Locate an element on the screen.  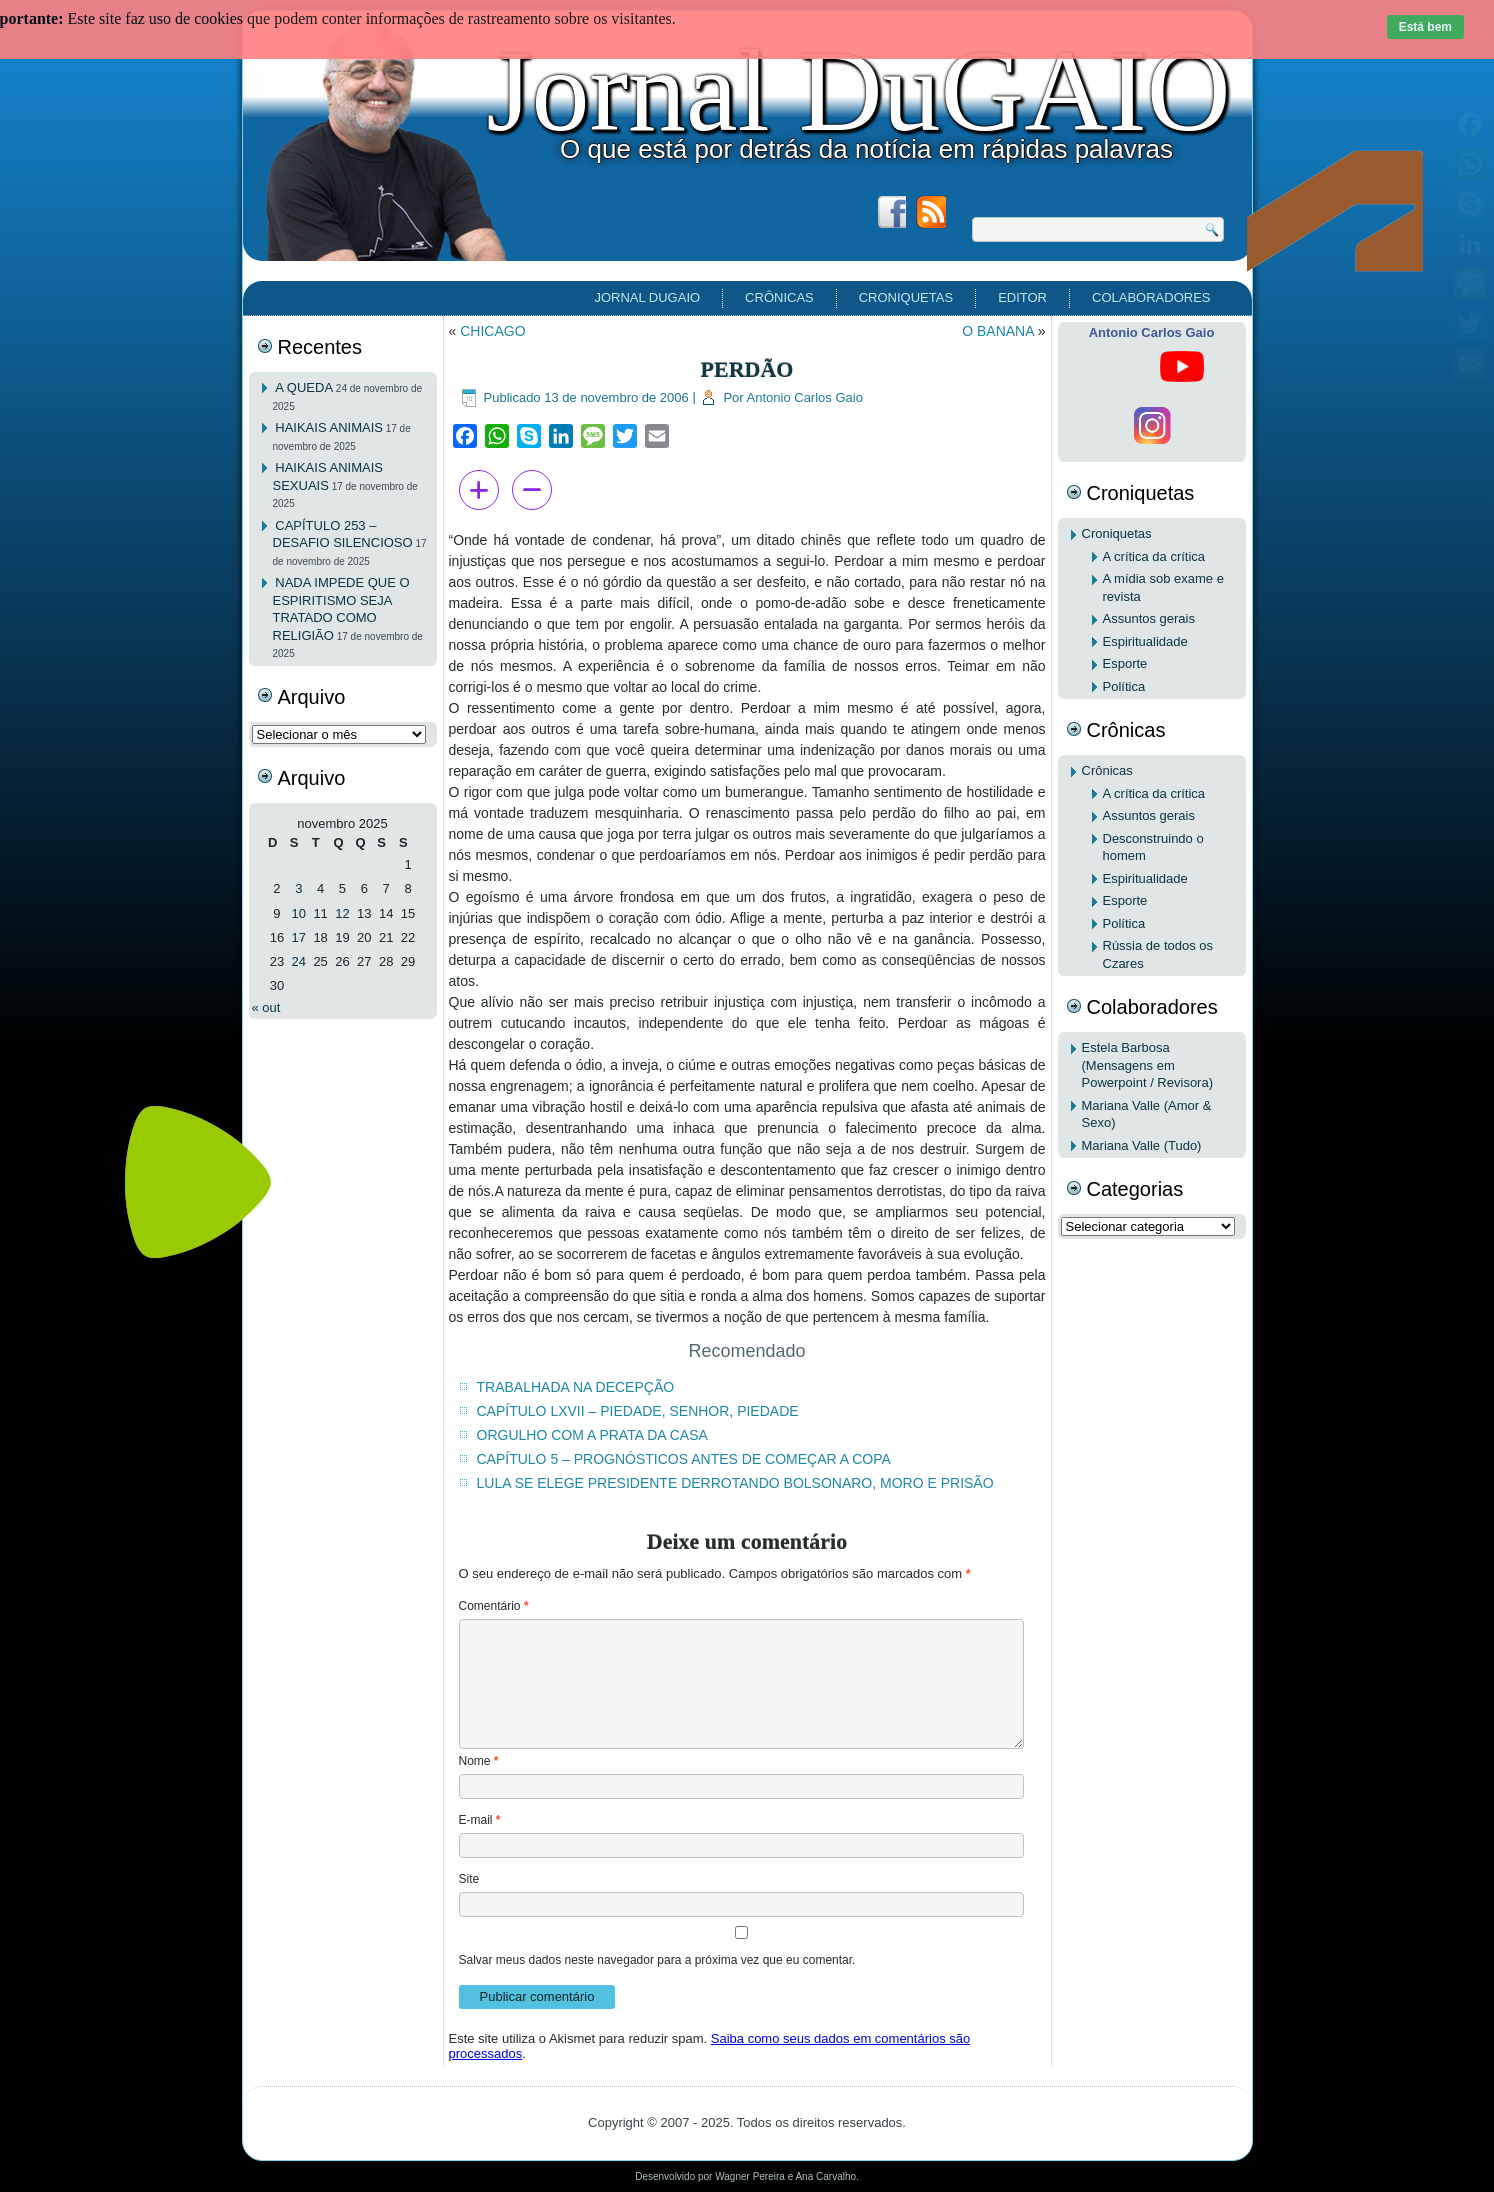
open the Zalando shopping app is located at coordinates (198, 1182).